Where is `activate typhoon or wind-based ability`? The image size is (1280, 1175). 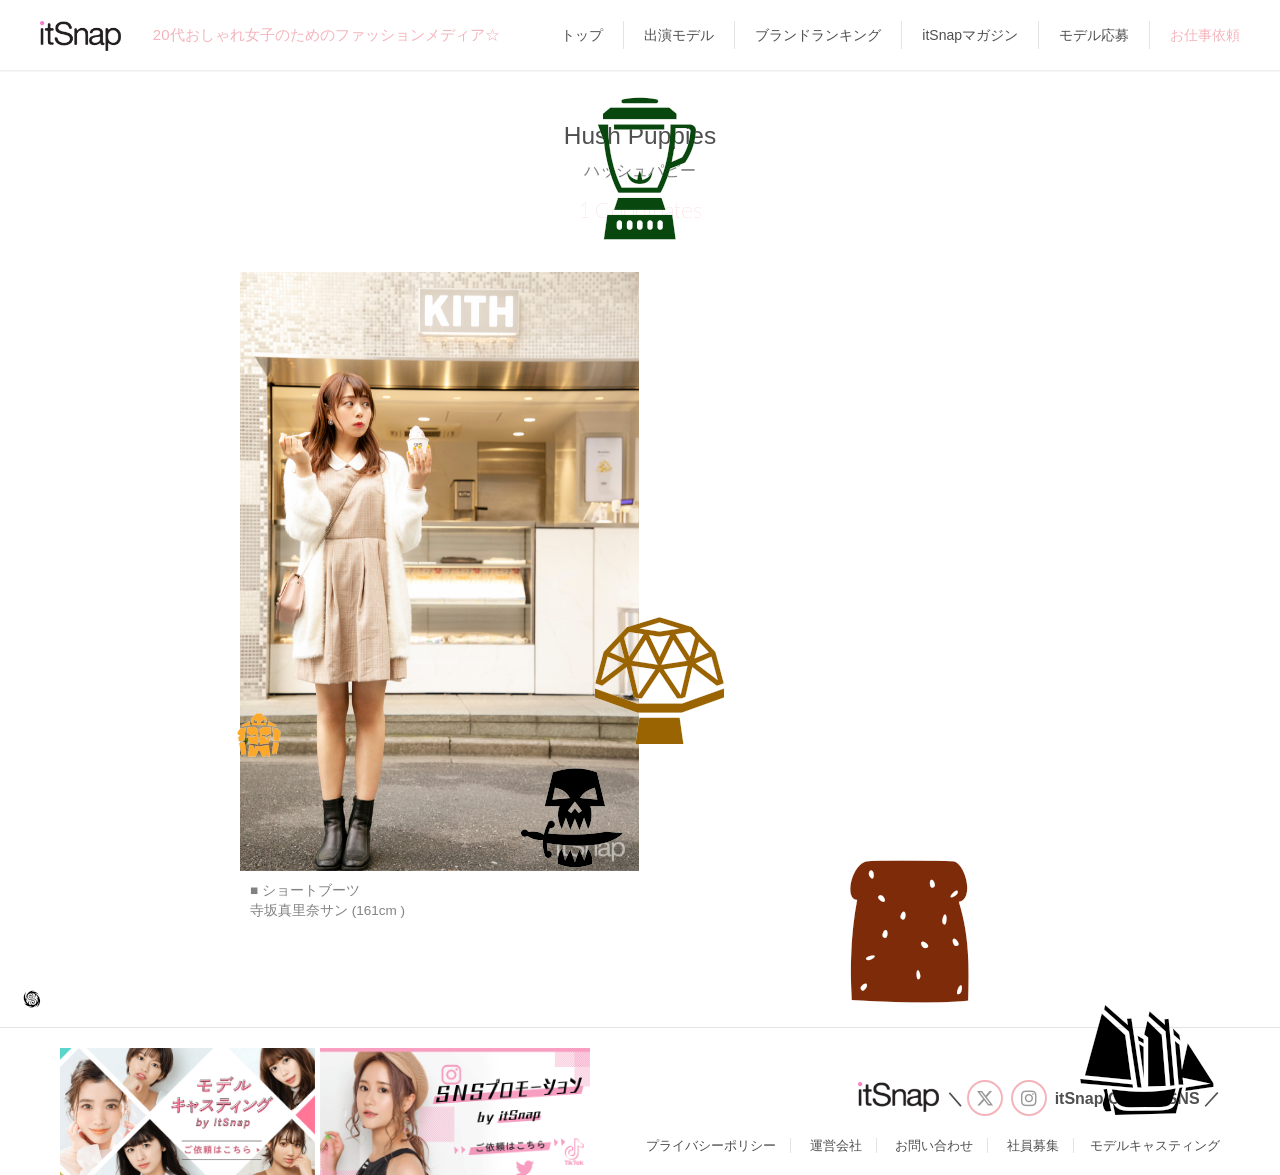
activate typhoon or wind-based ability is located at coordinates (32, 999).